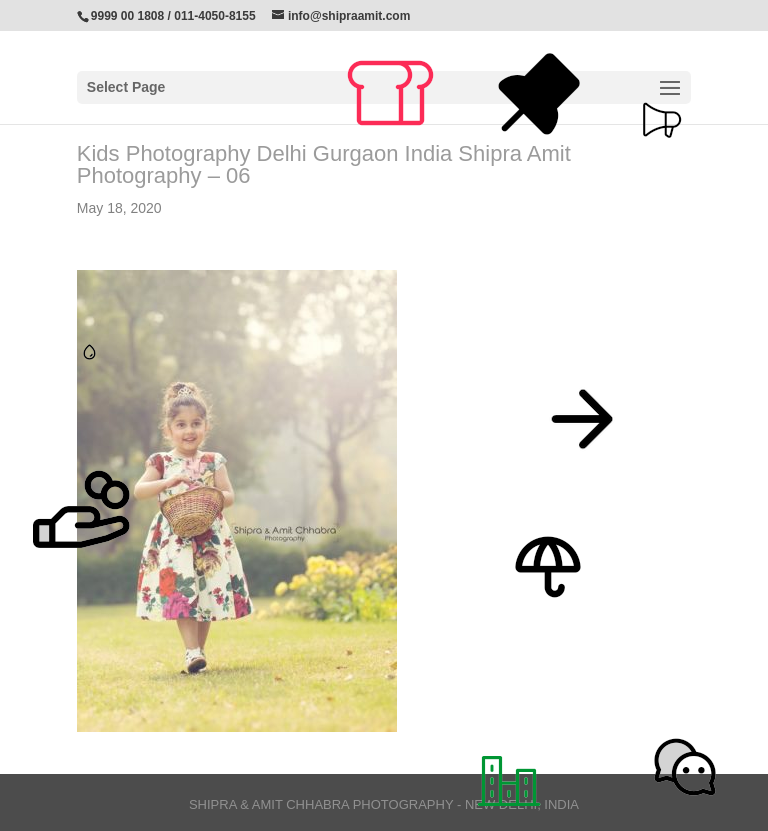 The height and width of the screenshot is (831, 768). What do you see at coordinates (583, 419) in the screenshot?
I see `navigate to the next page or step` at bounding box center [583, 419].